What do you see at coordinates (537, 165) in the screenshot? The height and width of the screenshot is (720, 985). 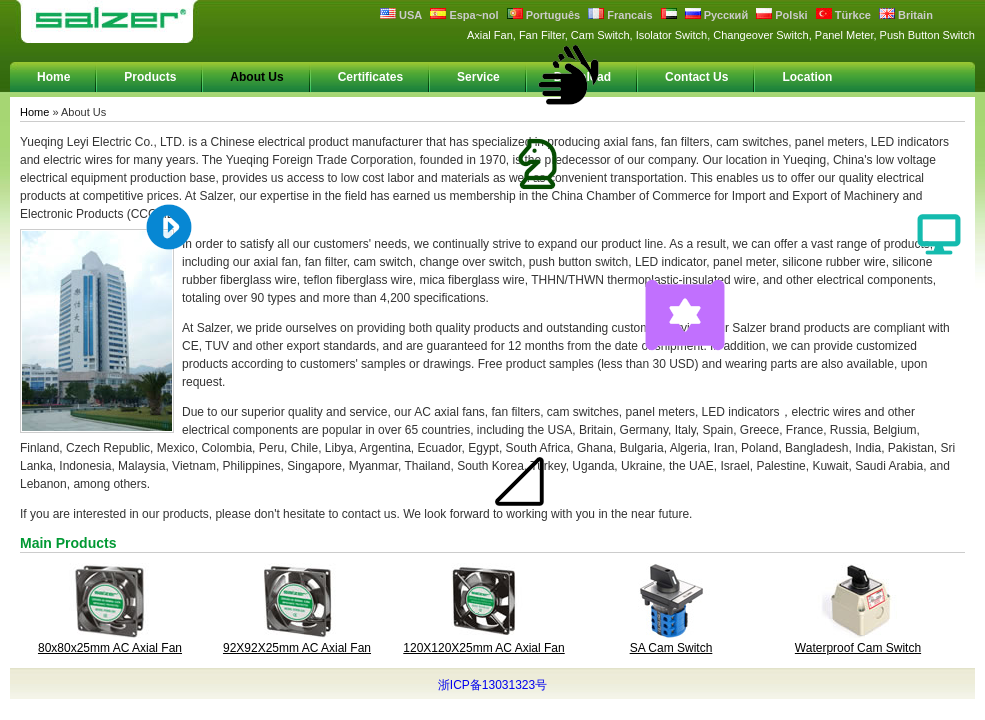 I see `play chess or access chess game` at bounding box center [537, 165].